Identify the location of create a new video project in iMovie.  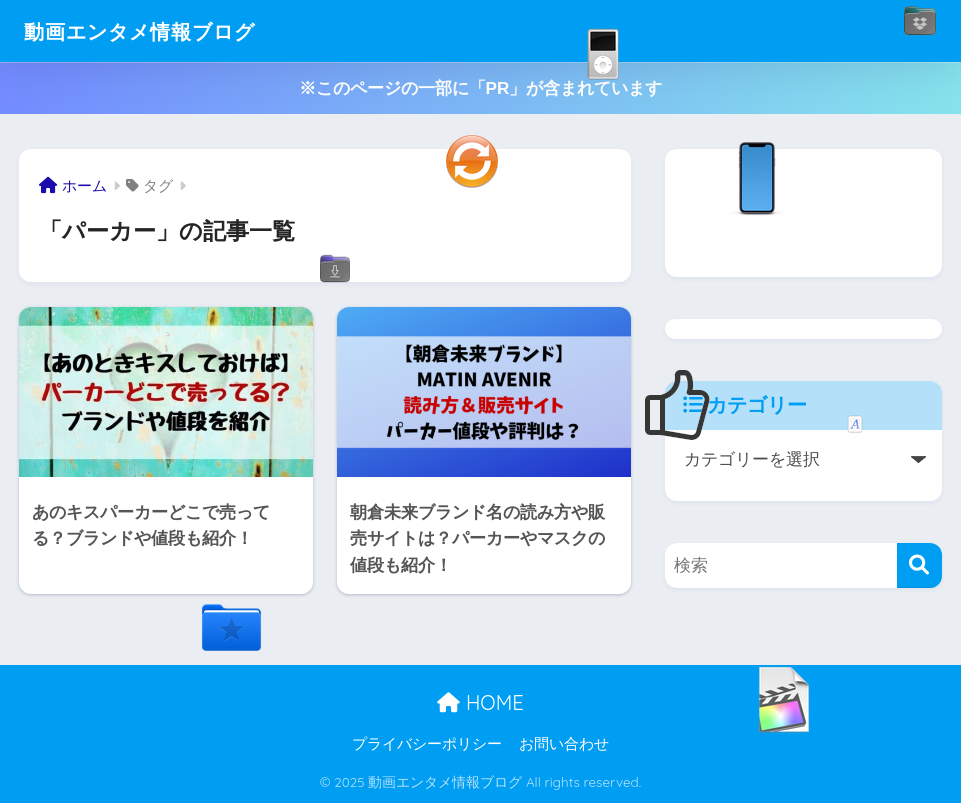
(784, 701).